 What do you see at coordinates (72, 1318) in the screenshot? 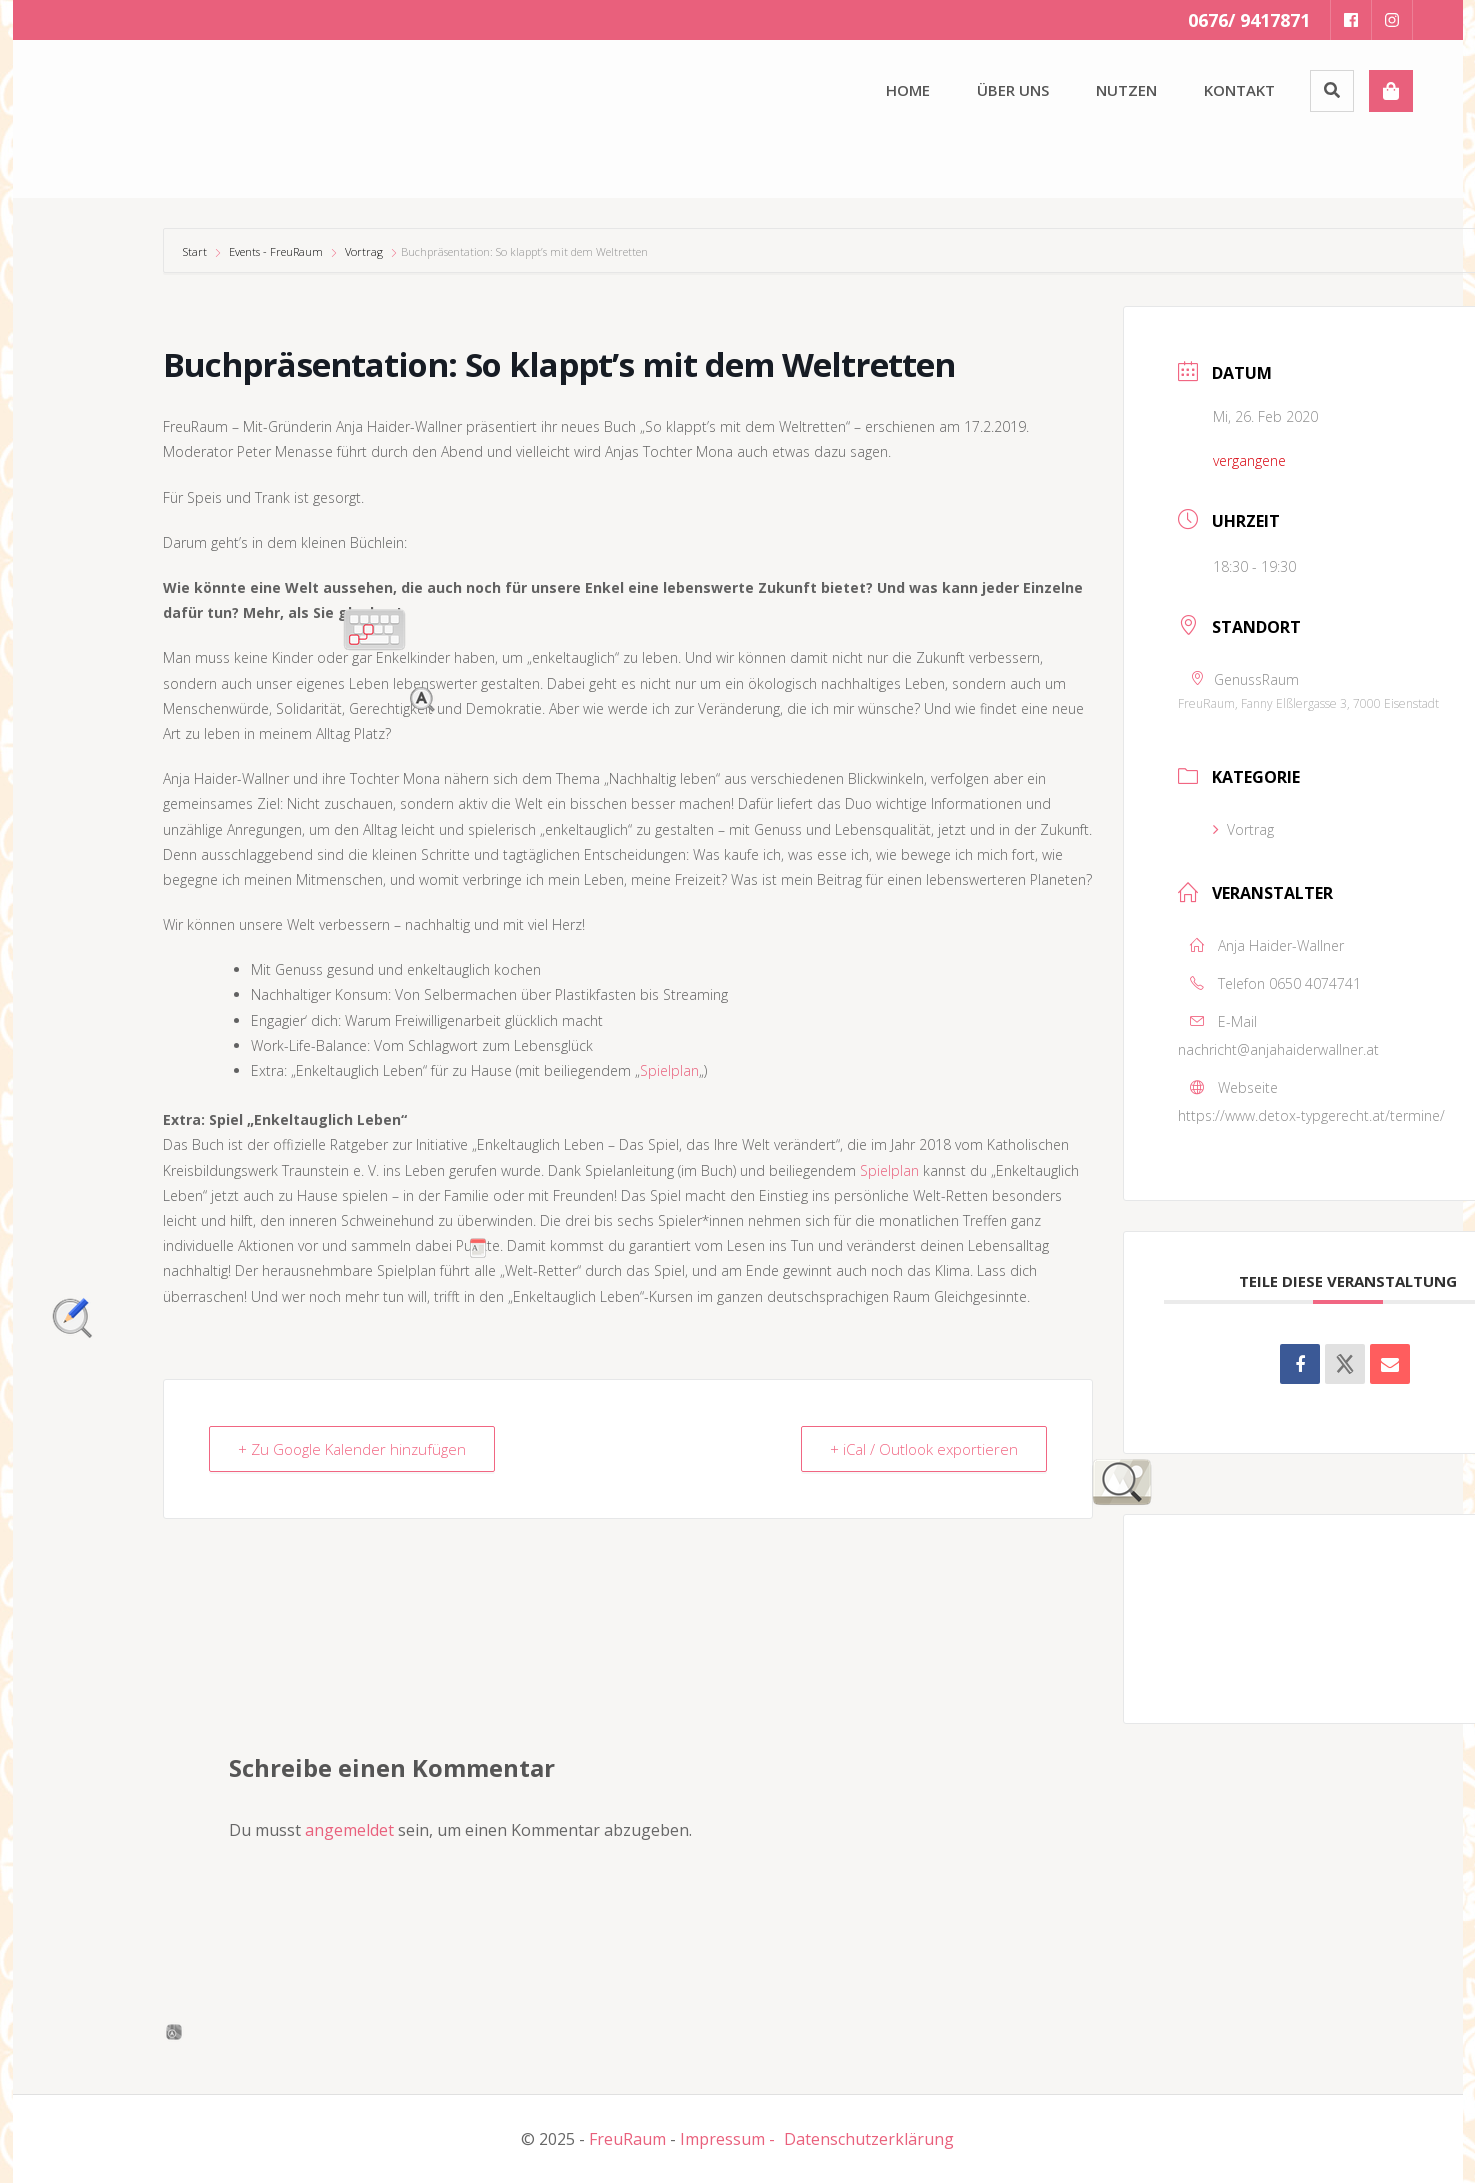
I see `open find and replace tool` at bounding box center [72, 1318].